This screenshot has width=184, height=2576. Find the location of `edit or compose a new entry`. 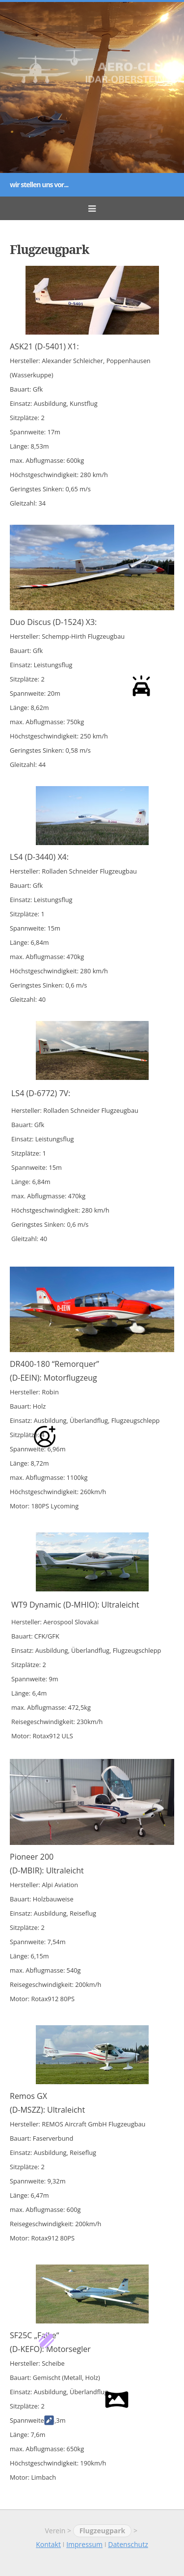

edit or compose a new entry is located at coordinates (49, 2420).